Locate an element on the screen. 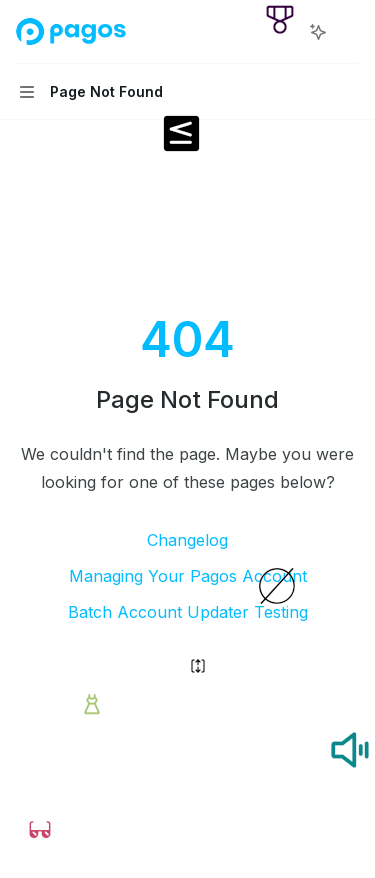 The height and width of the screenshot is (878, 375). toggle cool or casual mode is located at coordinates (40, 830).